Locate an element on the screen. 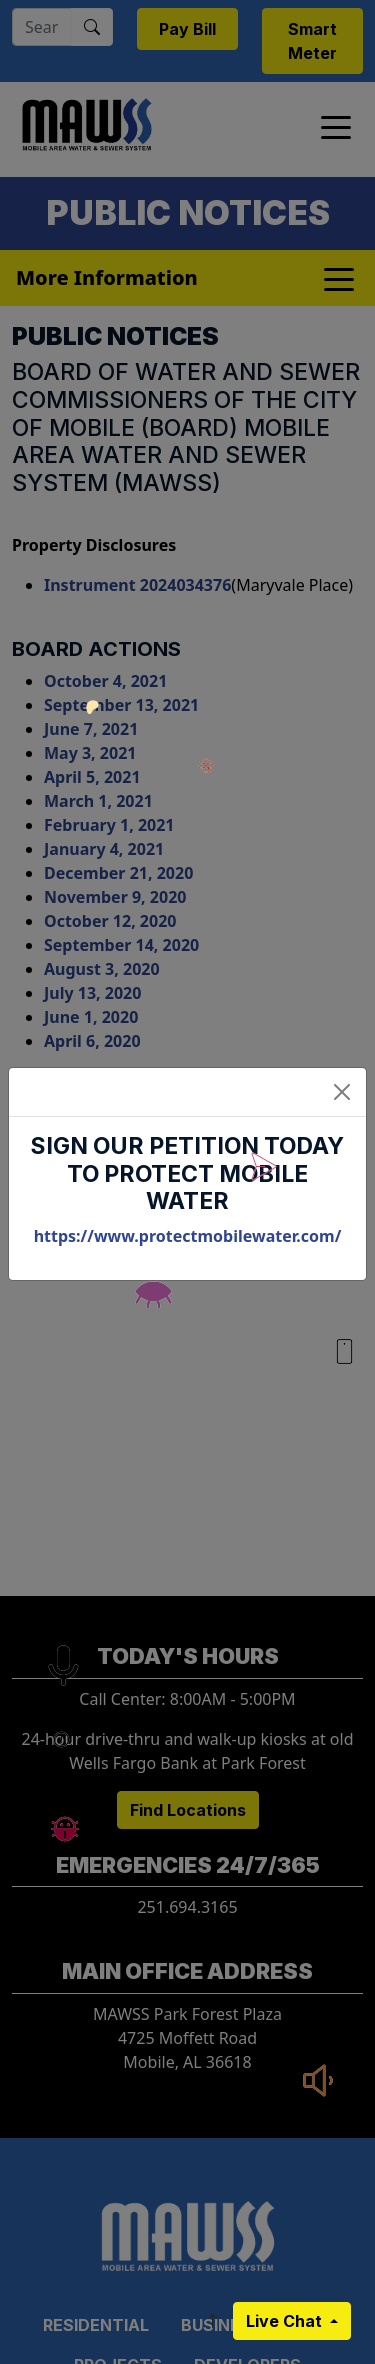 The width and height of the screenshot is (375, 2364). hide password or sensitive content is located at coordinates (153, 1295).